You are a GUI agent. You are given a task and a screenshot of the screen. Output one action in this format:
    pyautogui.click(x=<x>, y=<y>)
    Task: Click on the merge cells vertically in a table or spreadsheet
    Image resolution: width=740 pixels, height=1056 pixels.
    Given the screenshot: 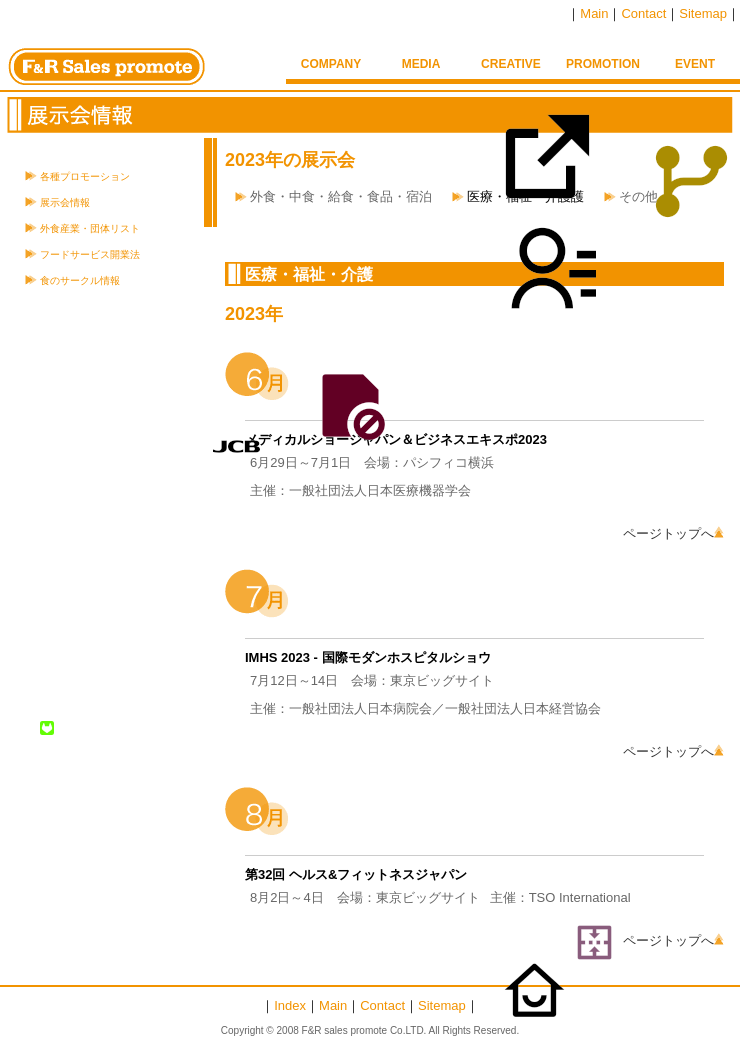 What is the action you would take?
    pyautogui.click(x=594, y=942)
    